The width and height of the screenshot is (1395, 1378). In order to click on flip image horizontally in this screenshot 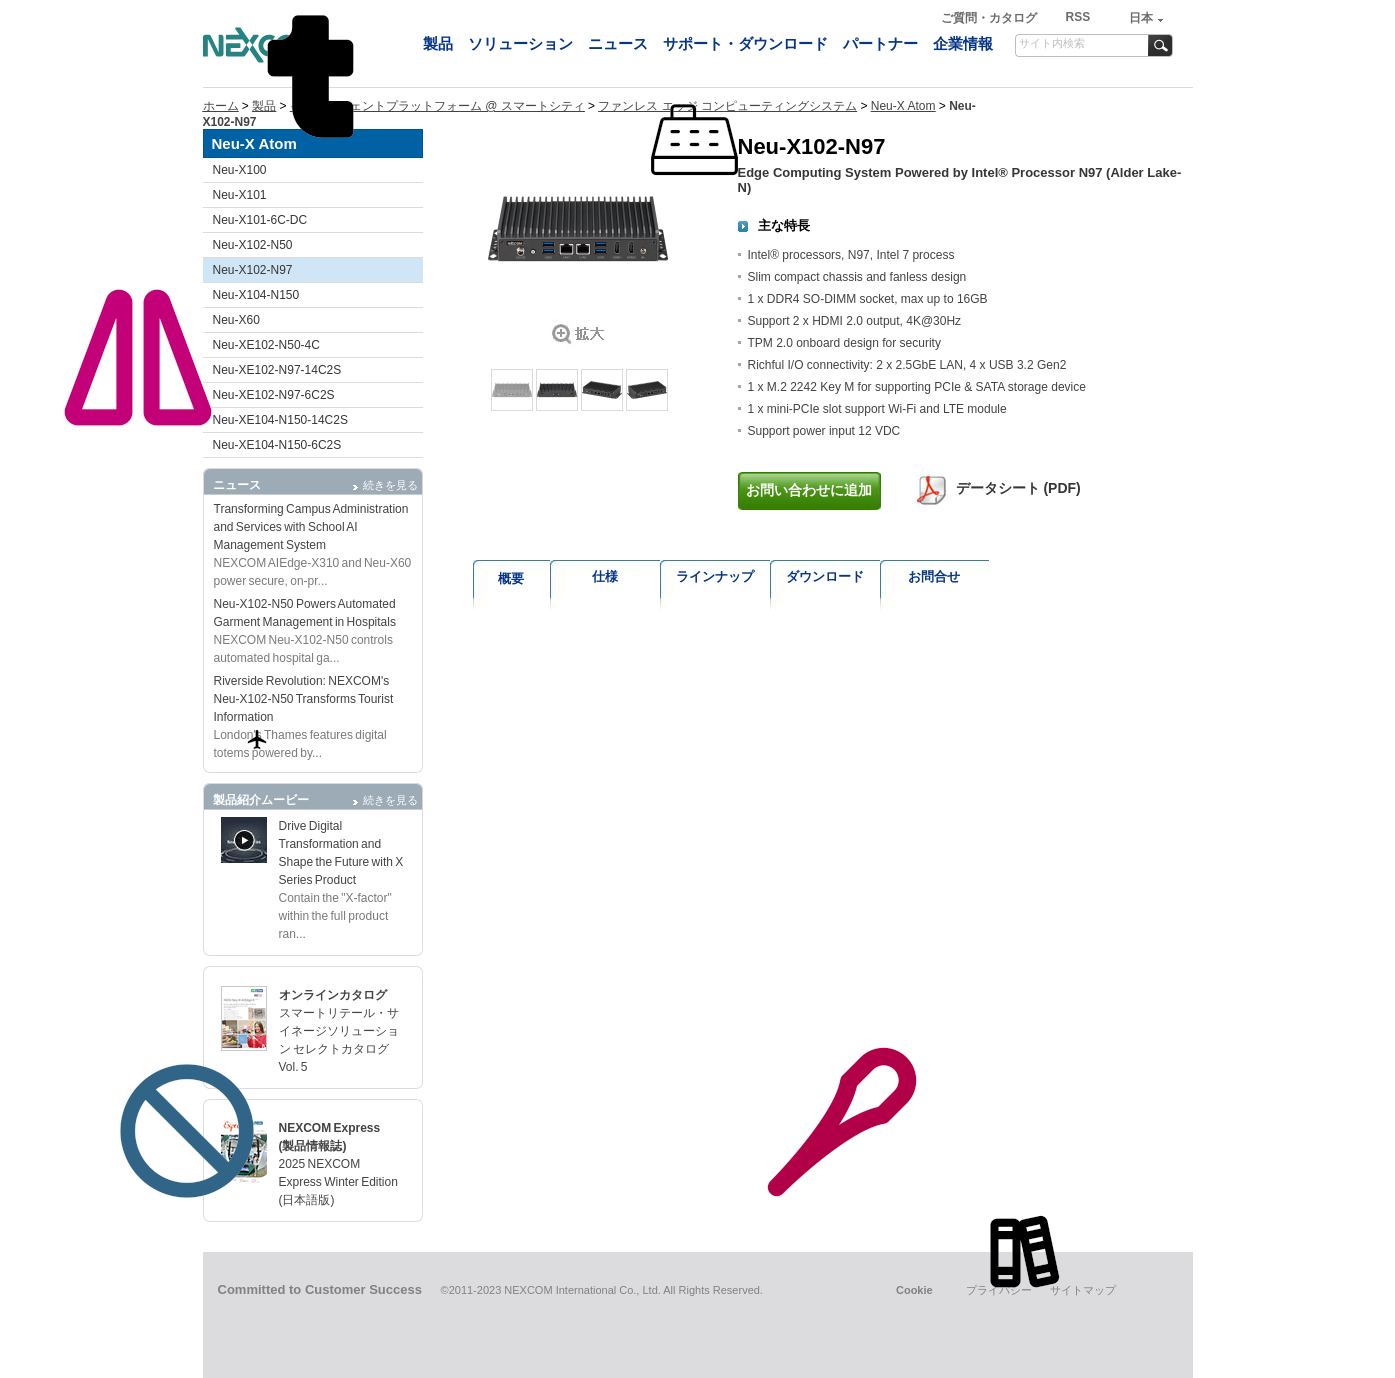, I will do `click(138, 363)`.